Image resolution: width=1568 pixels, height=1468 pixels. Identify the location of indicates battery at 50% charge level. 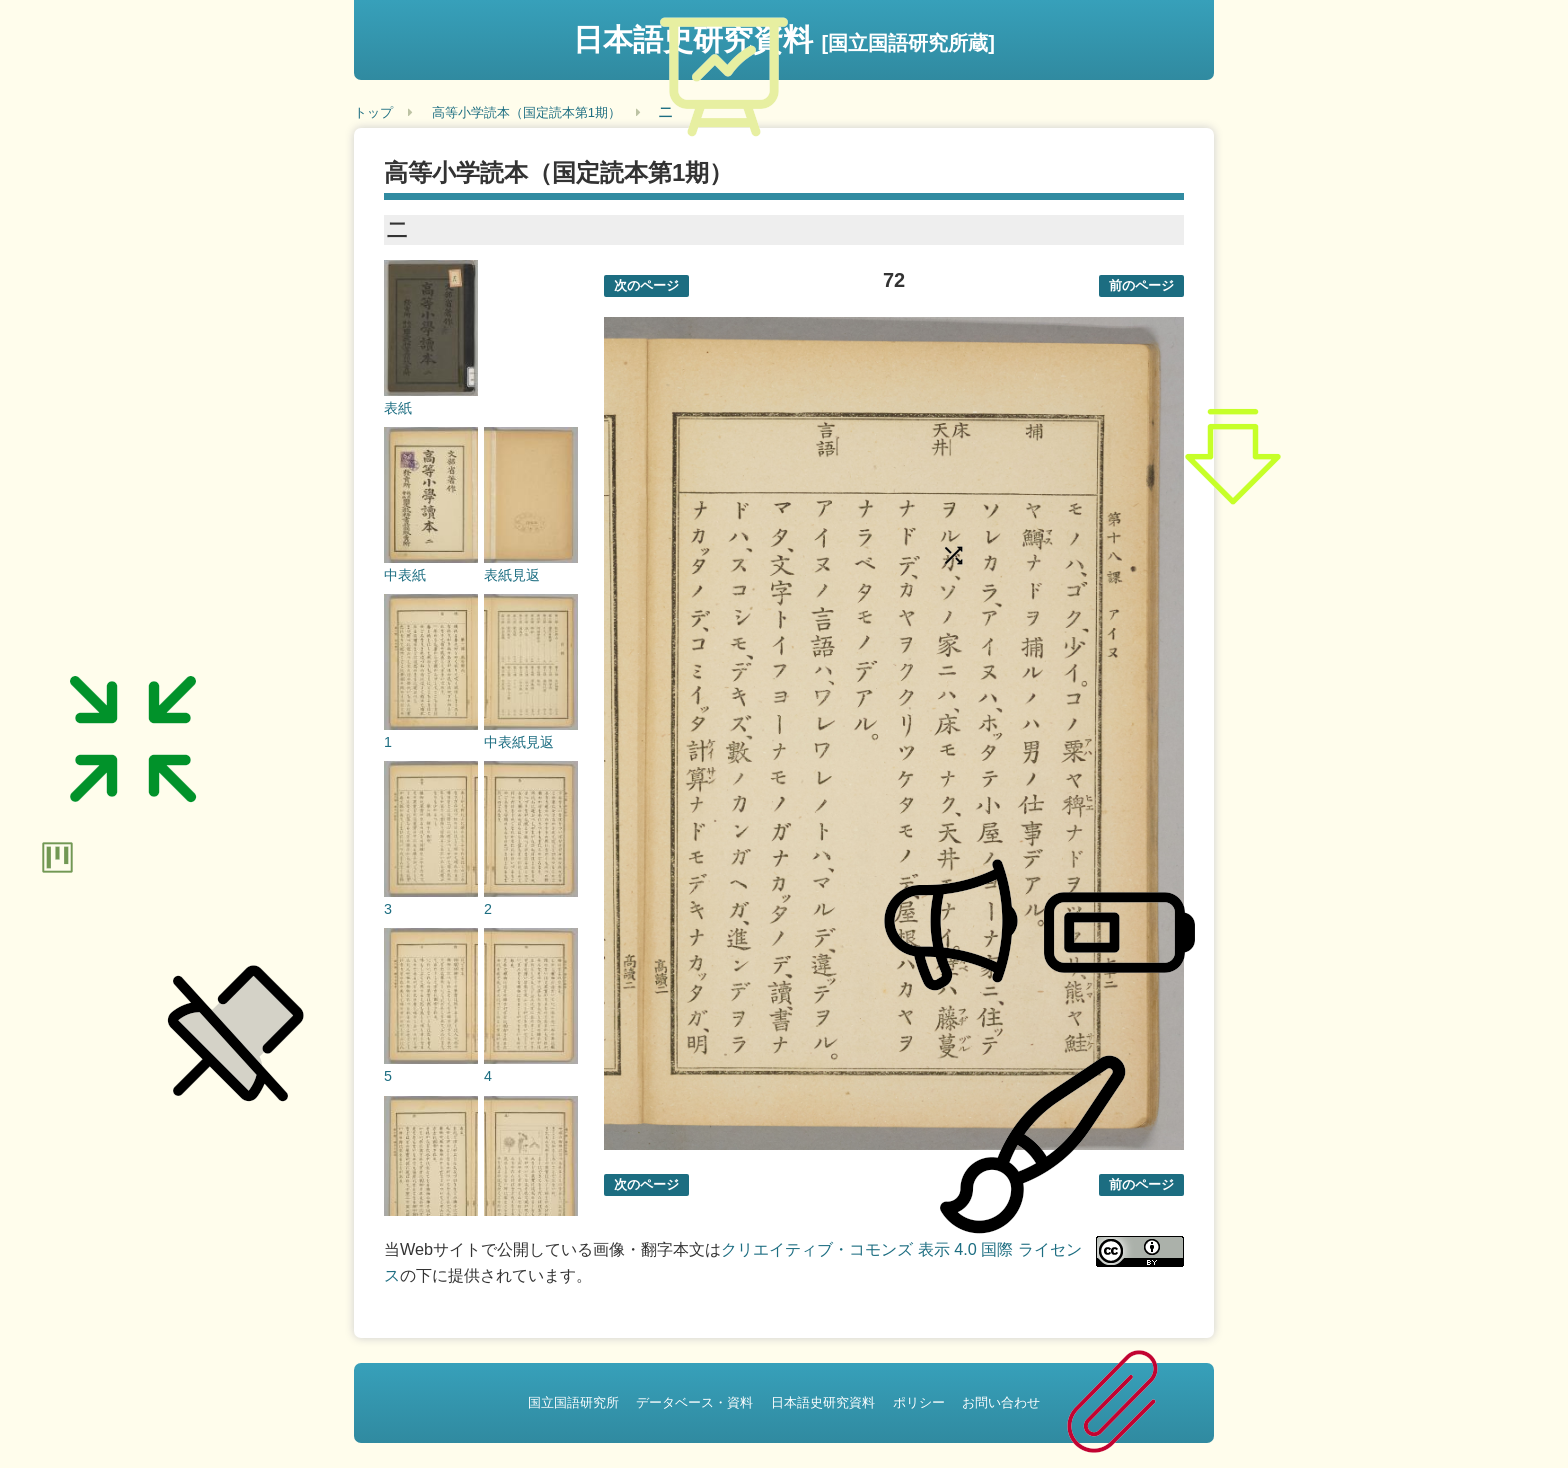
(1119, 927).